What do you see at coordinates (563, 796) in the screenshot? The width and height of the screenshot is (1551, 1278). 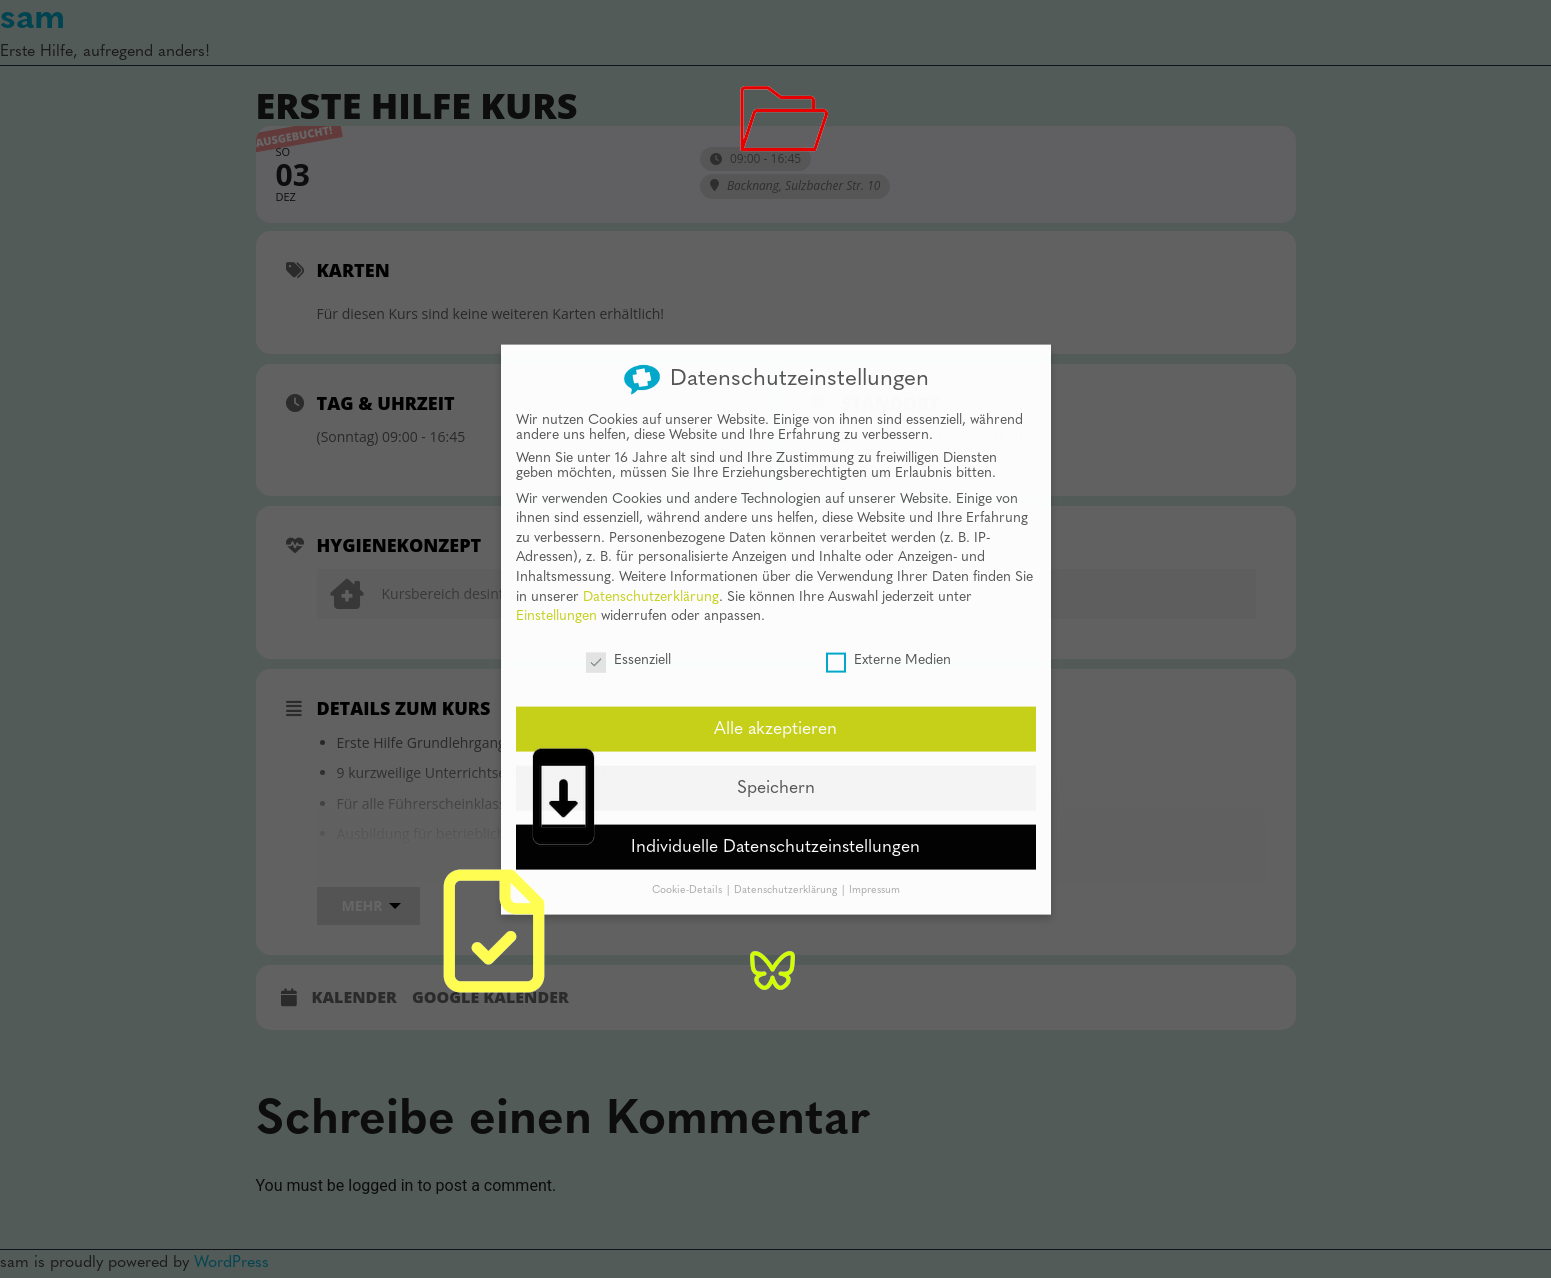 I see `download a system update to your device` at bounding box center [563, 796].